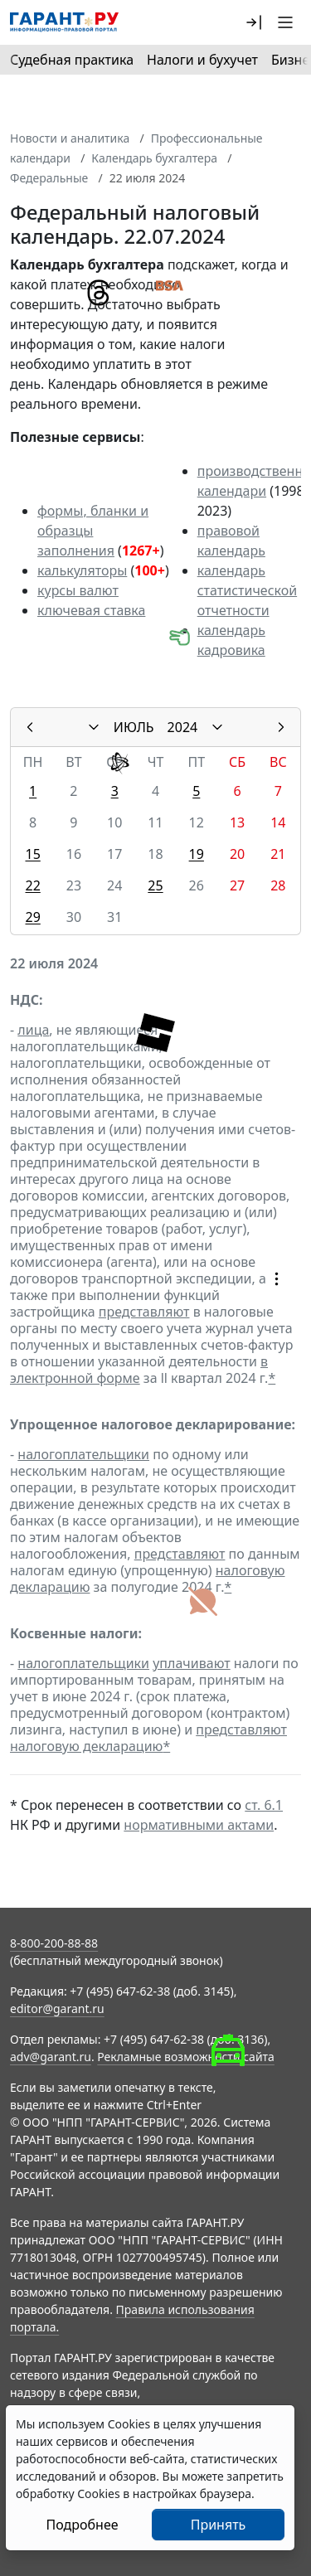 This screenshot has height=2576, width=311. I want to click on open the Threads app, so click(99, 293).